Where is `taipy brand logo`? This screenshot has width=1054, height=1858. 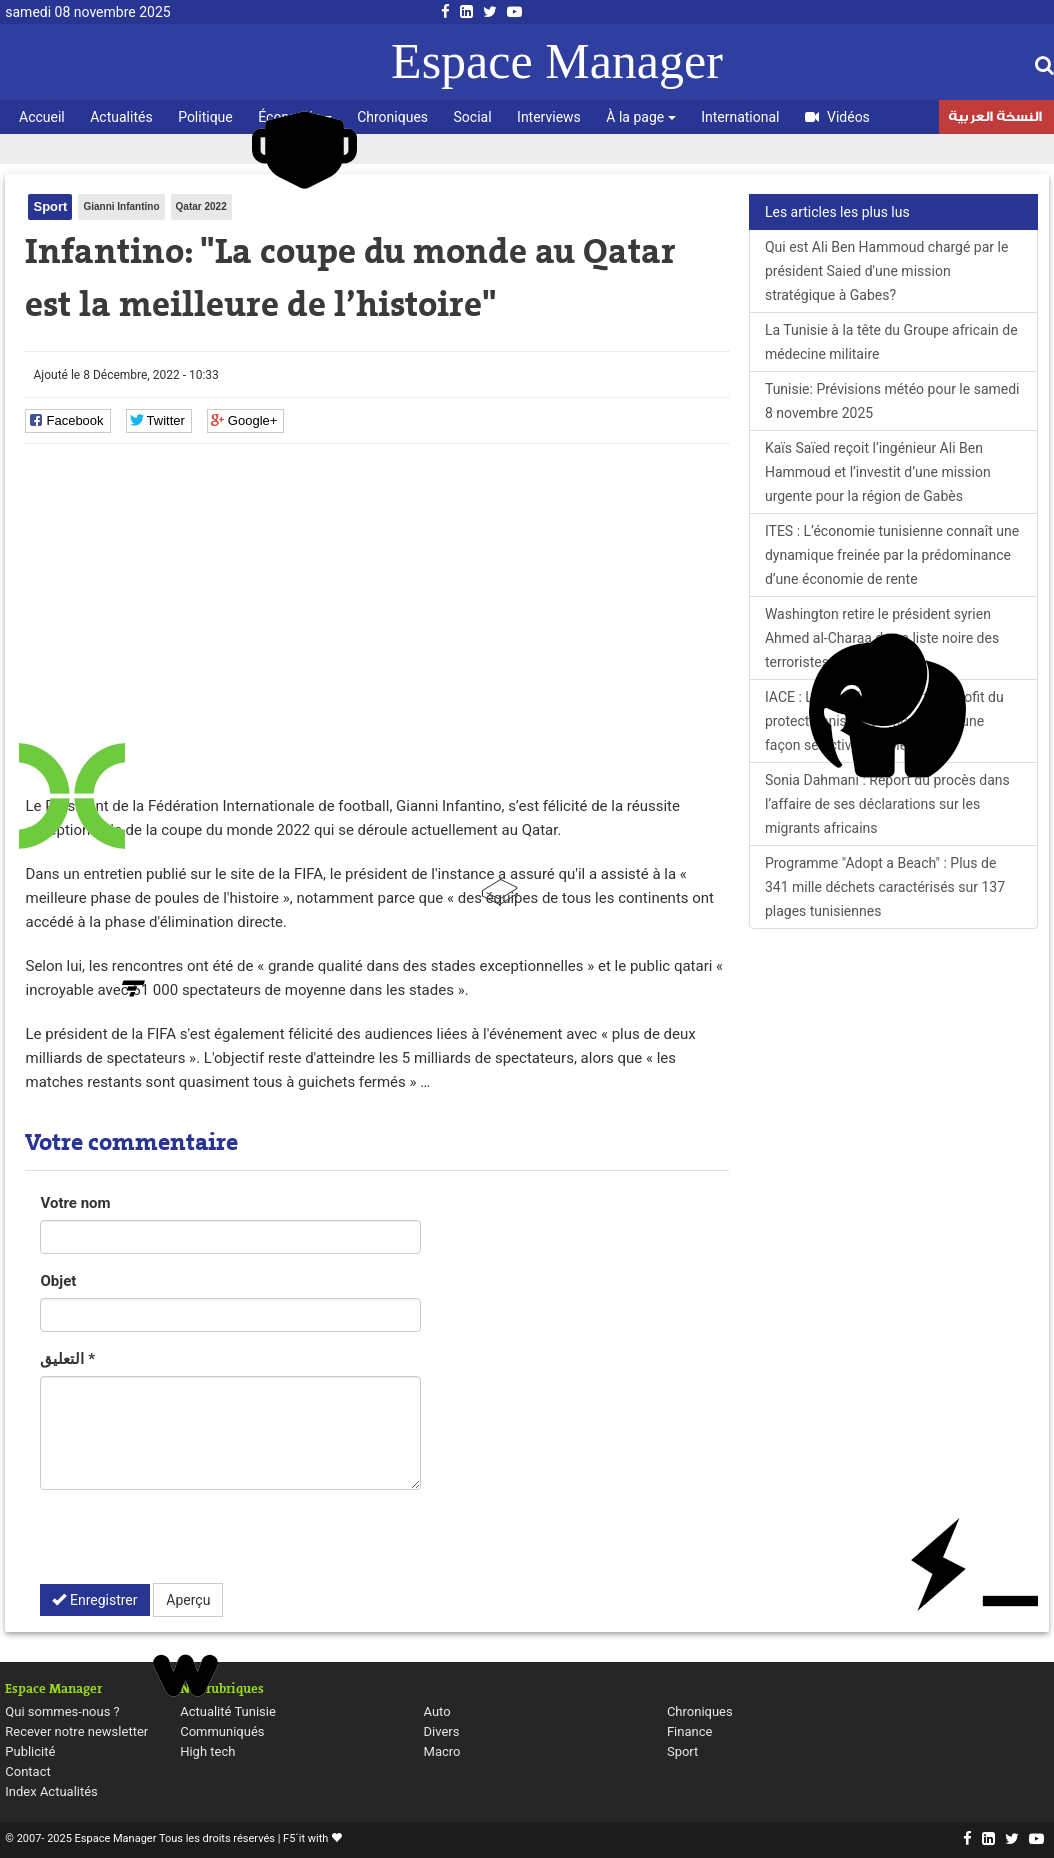
taipy brand logo is located at coordinates (133, 988).